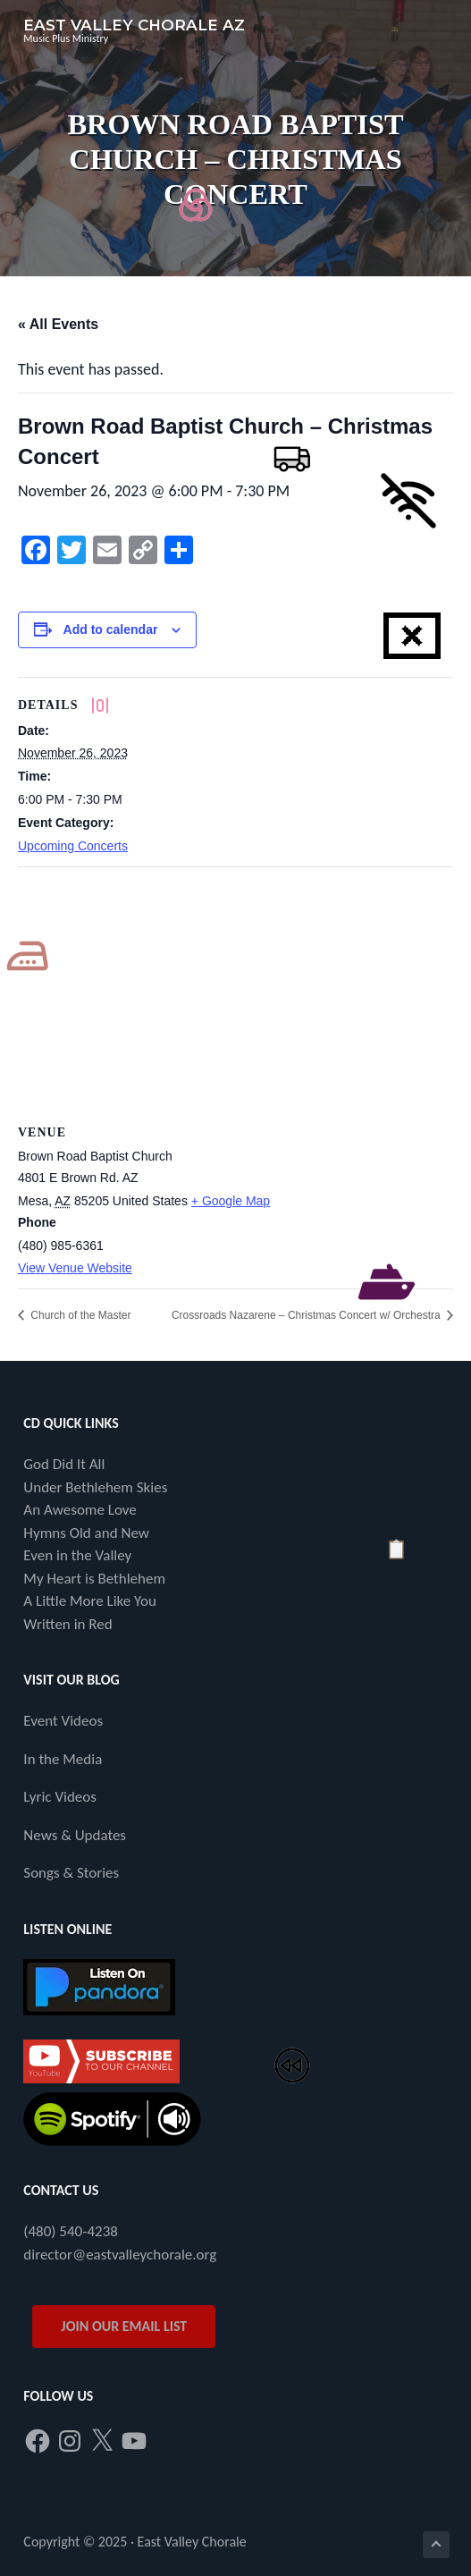 This screenshot has height=2576, width=471. Describe the element at coordinates (290, 457) in the screenshot. I see `track your delivery status` at that location.